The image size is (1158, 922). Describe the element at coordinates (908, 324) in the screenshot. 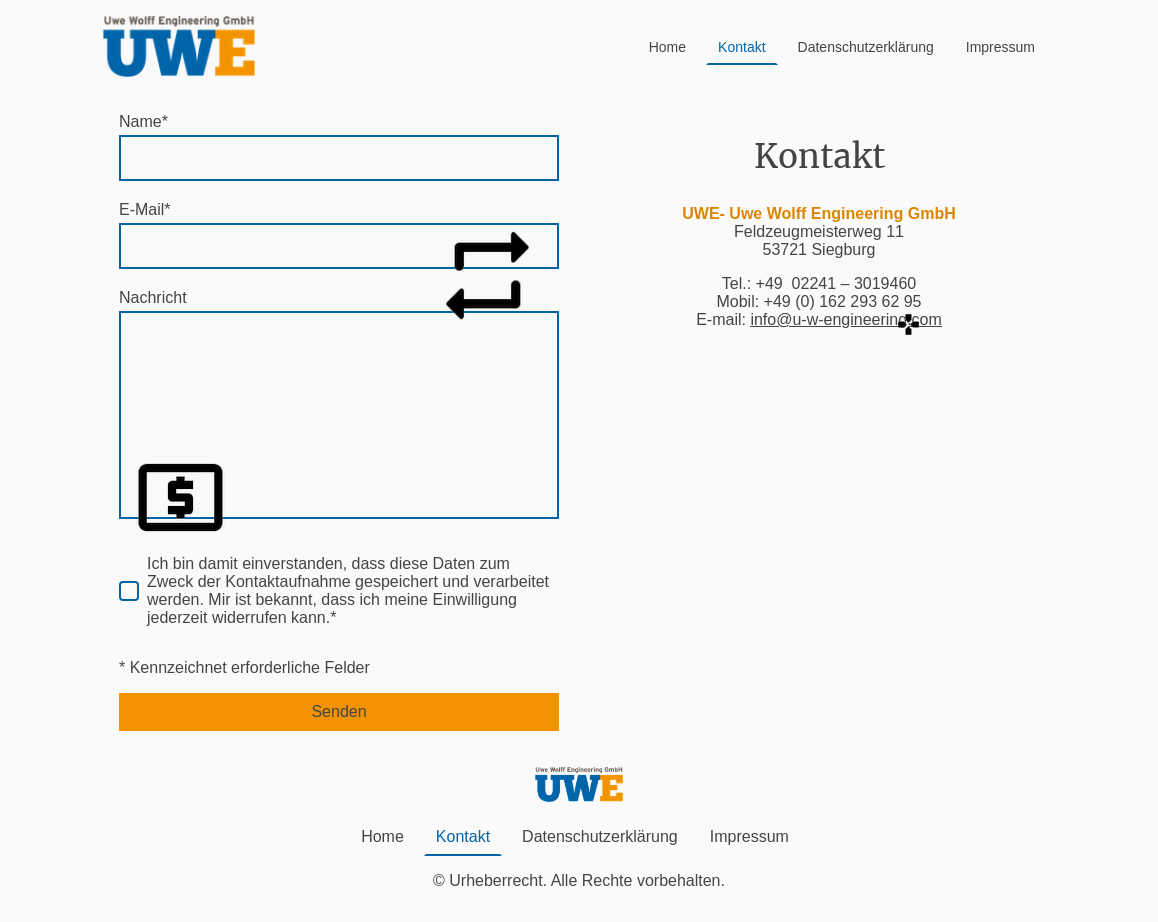

I see `access gaming features or settings` at that location.